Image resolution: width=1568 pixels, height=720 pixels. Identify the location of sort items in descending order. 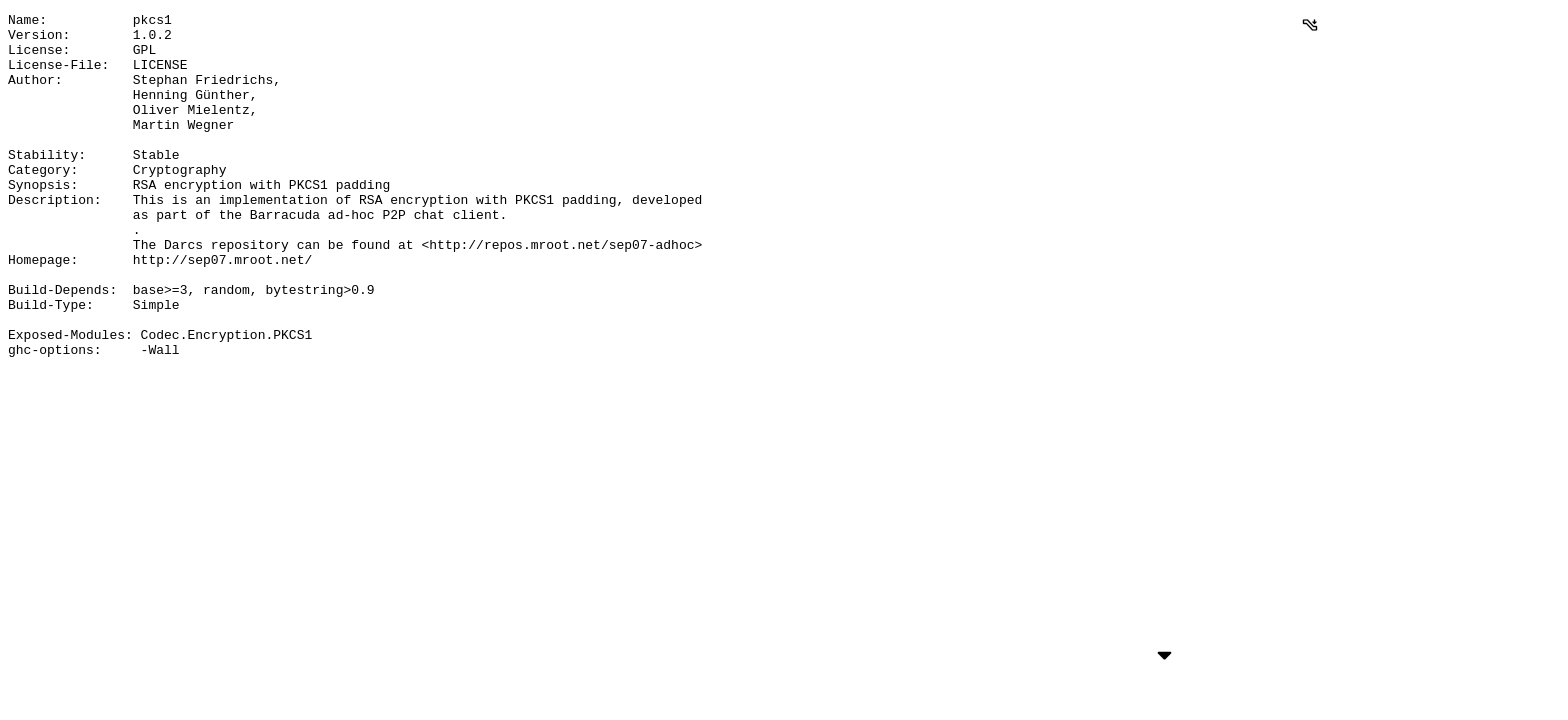
(1164, 650).